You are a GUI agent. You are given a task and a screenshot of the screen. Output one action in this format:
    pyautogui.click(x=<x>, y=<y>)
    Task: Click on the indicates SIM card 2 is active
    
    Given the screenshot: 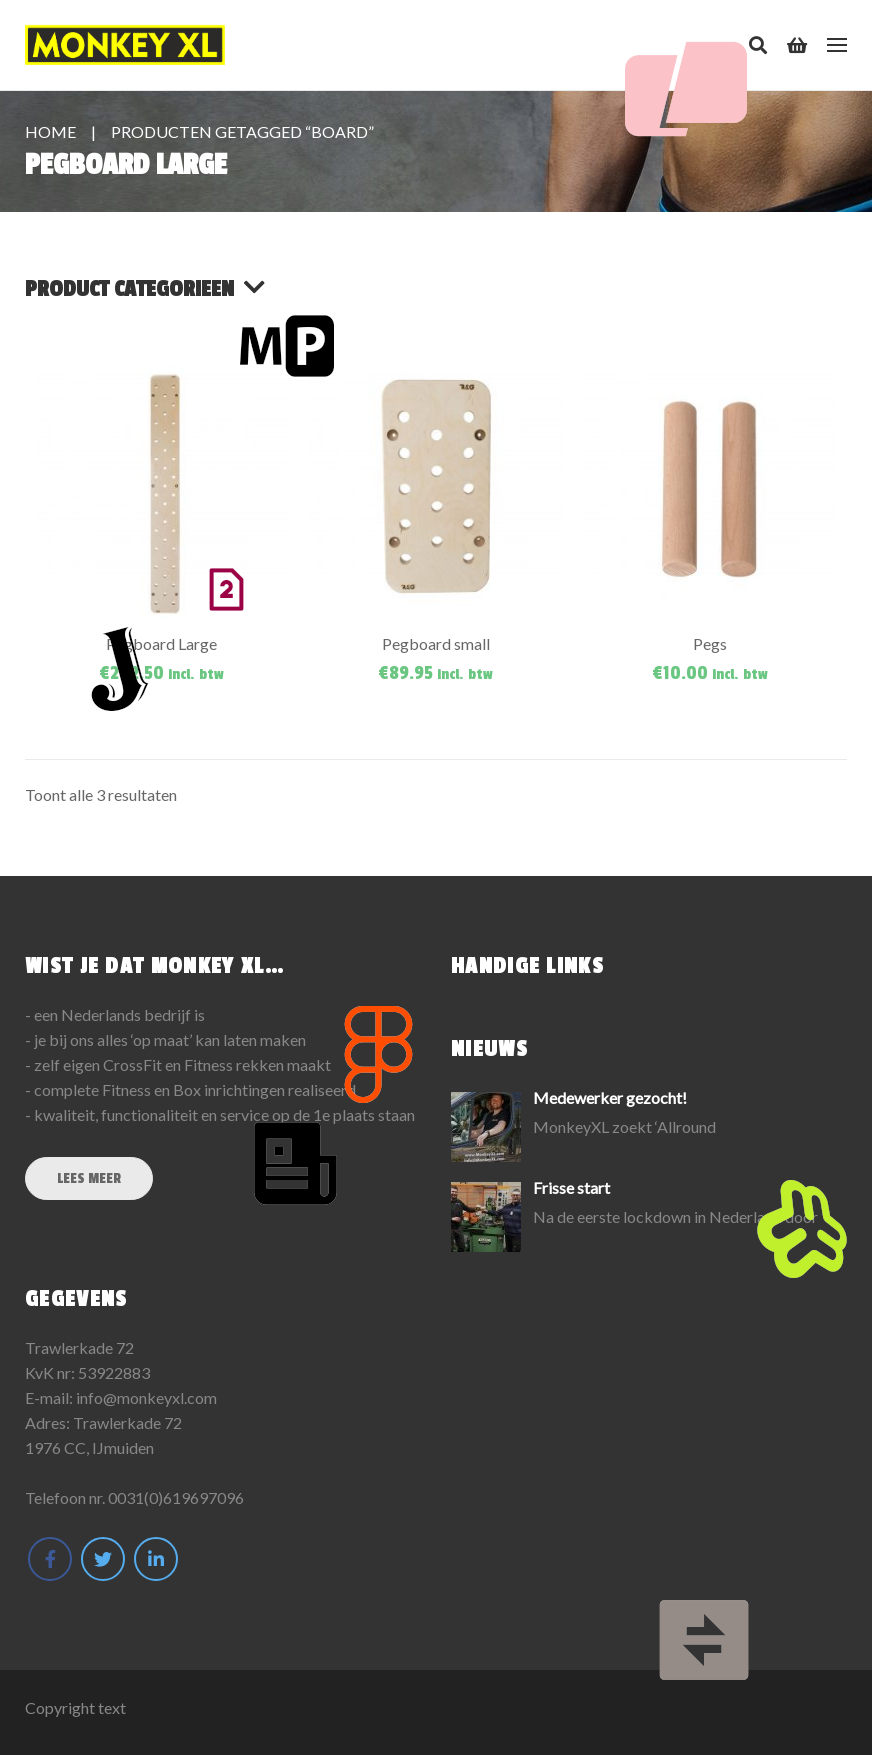 What is the action you would take?
    pyautogui.click(x=226, y=589)
    